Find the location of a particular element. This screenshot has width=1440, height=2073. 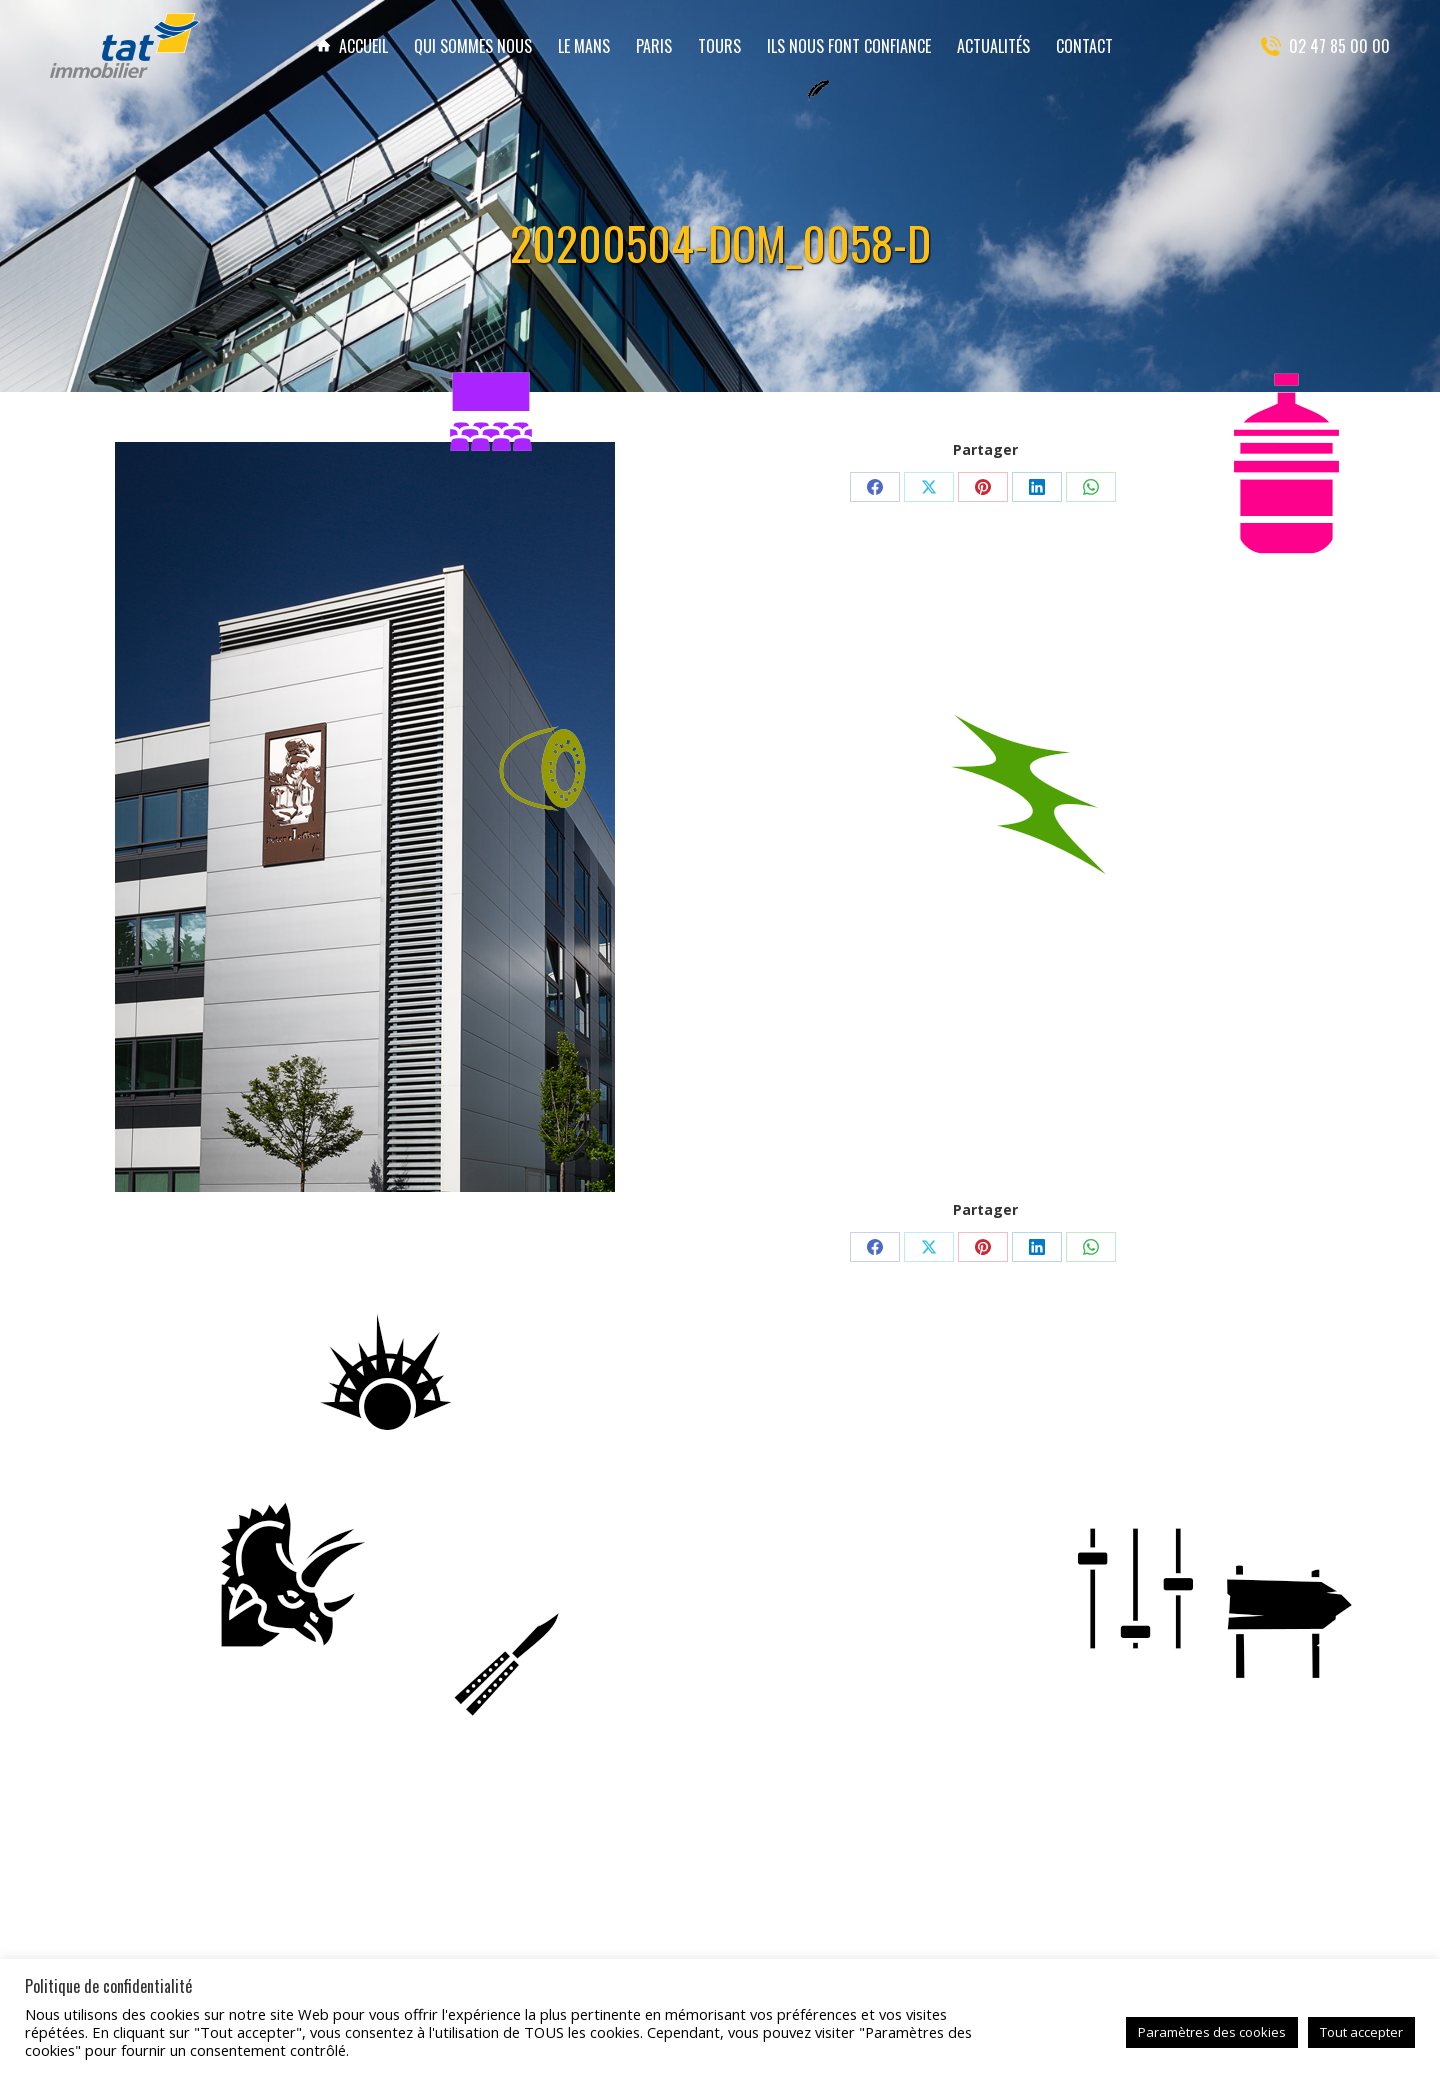

view in-game time or day/night cycle is located at coordinates (385, 1371).